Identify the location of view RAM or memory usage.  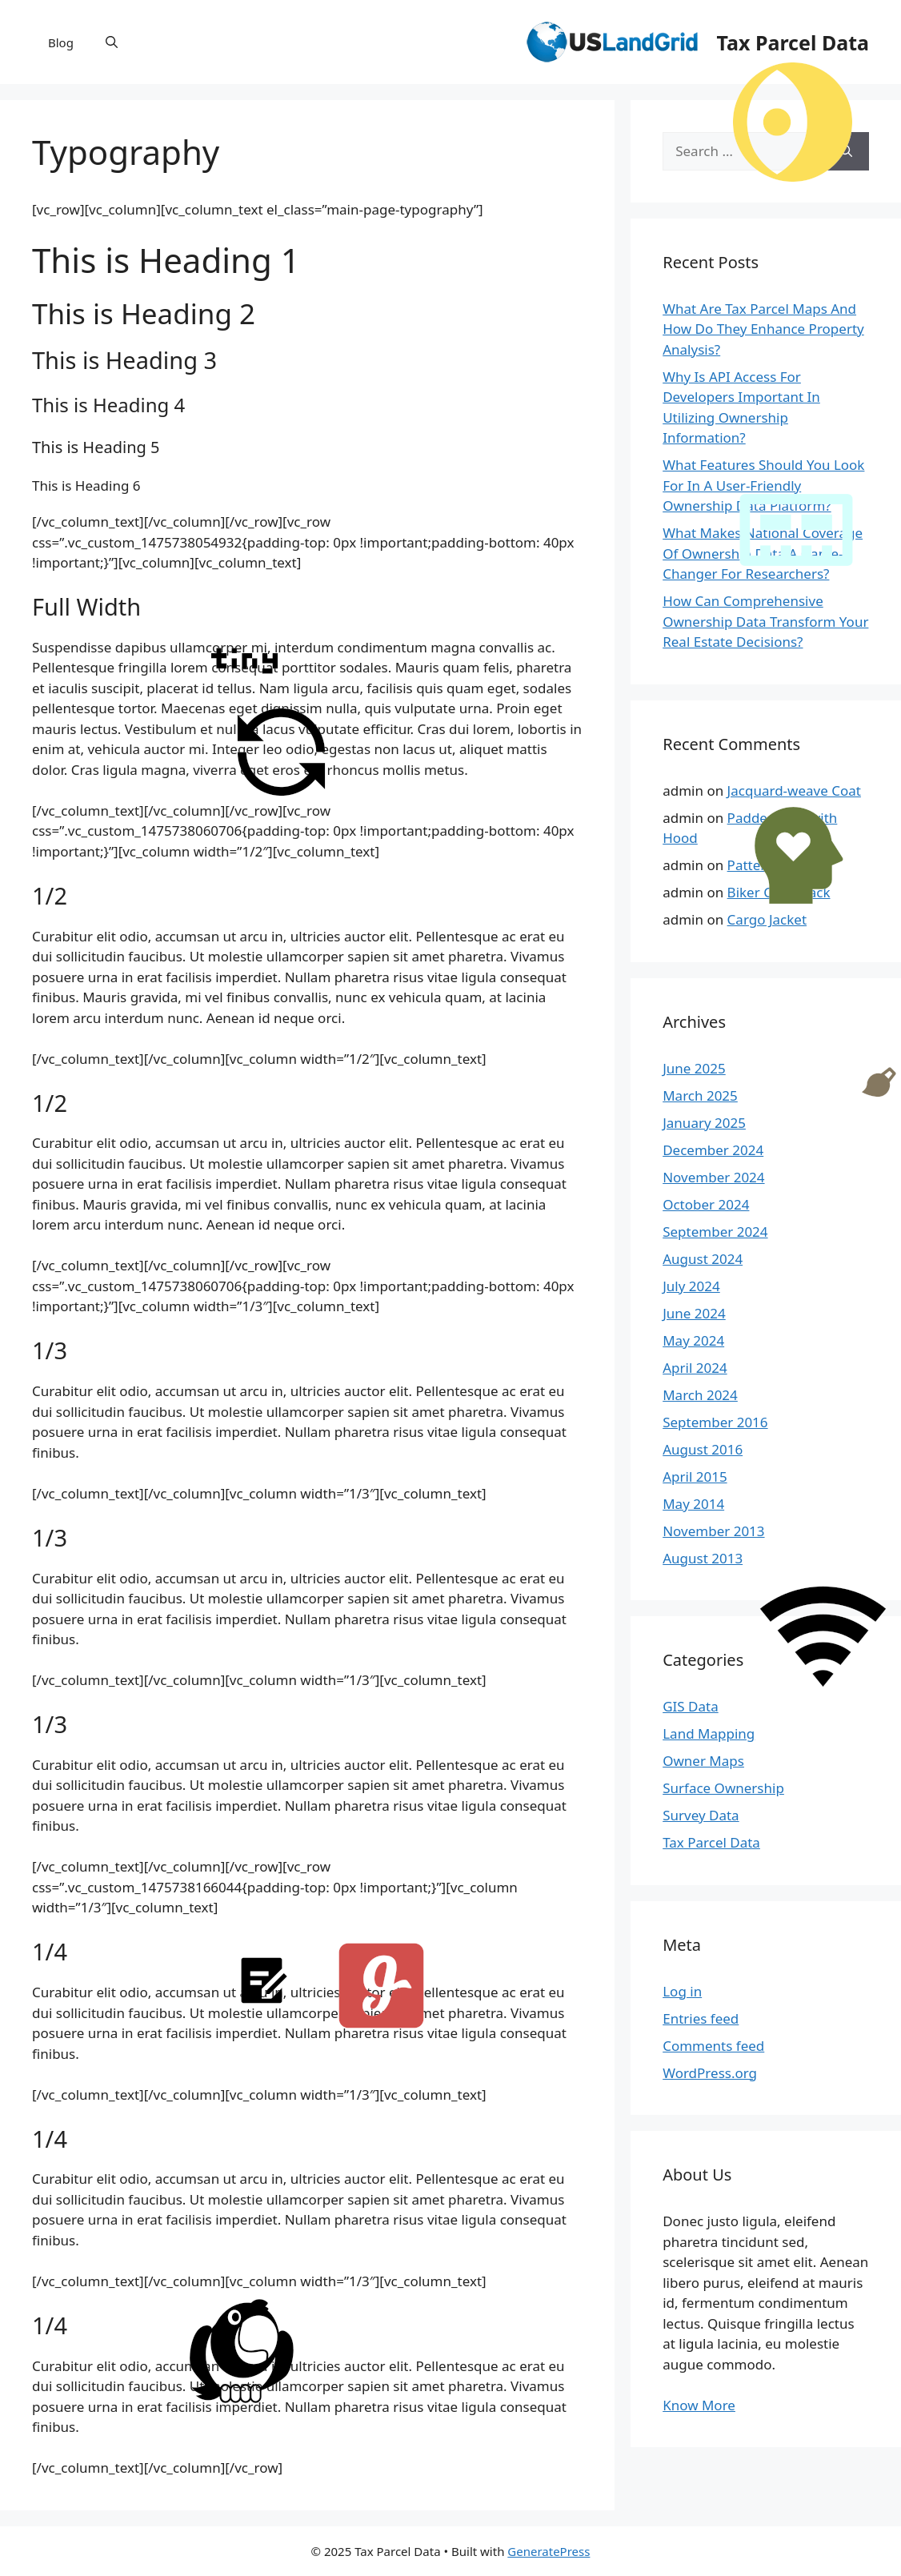
(796, 530).